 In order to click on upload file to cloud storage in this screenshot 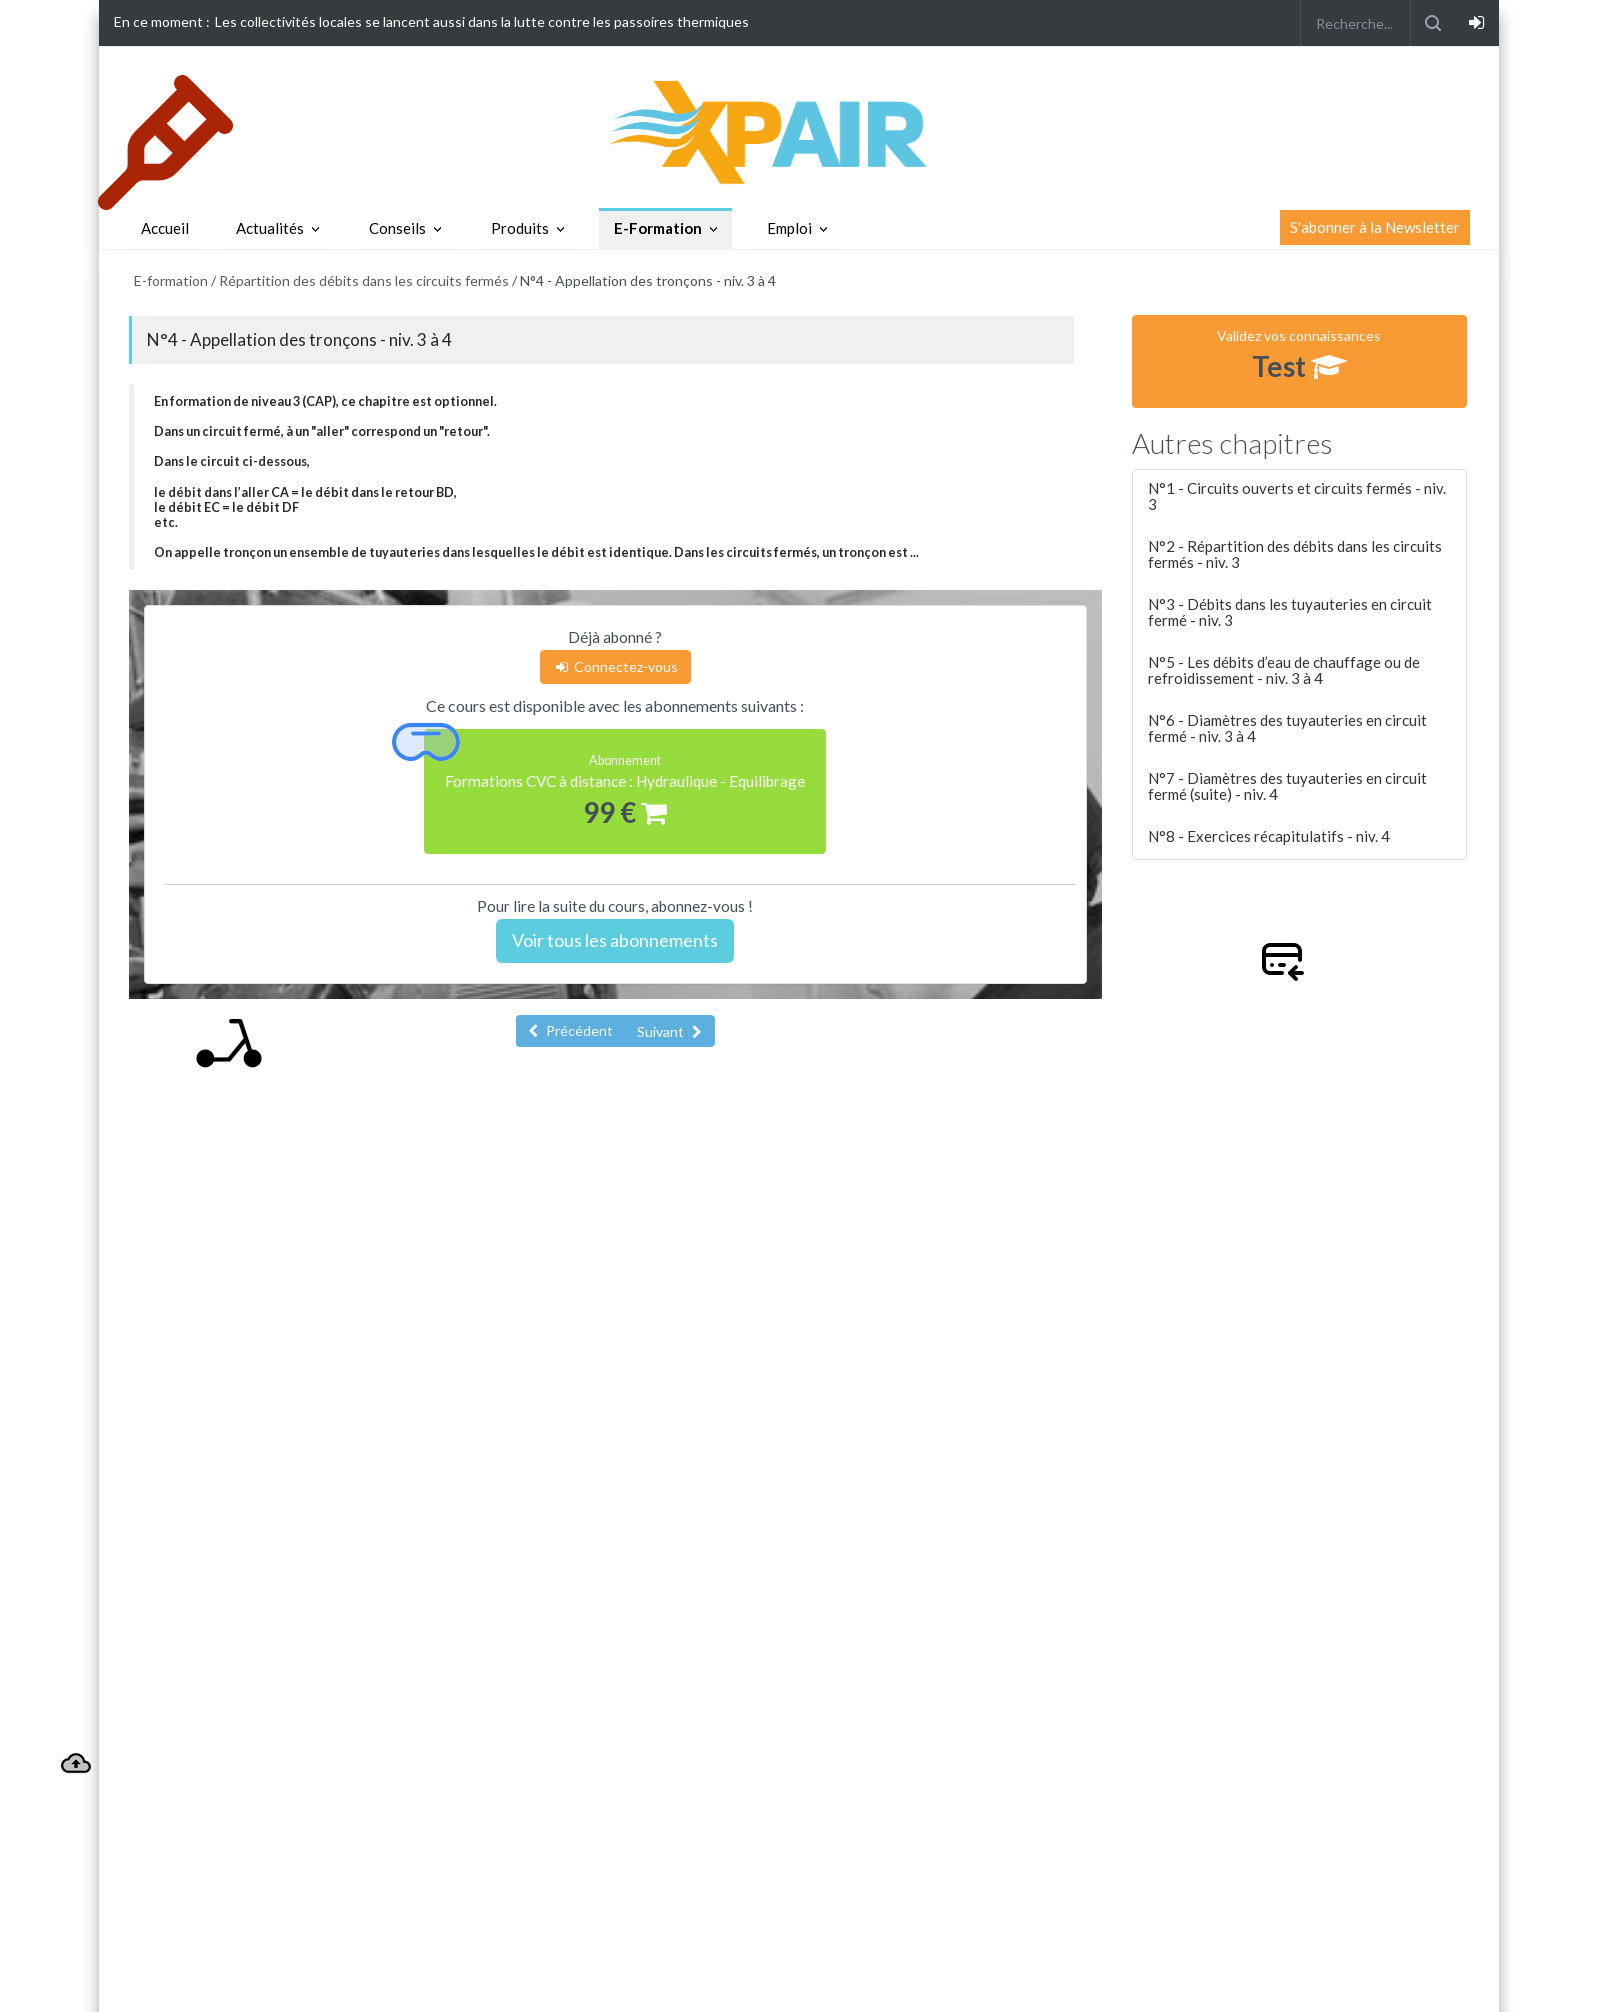, I will do `click(76, 1763)`.